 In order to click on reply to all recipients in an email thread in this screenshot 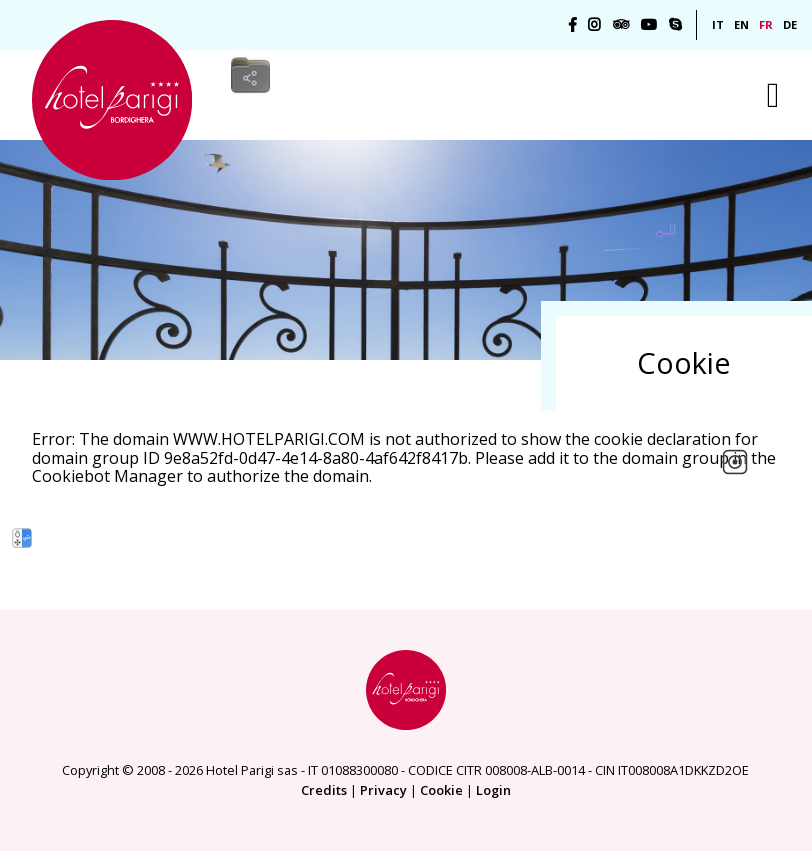, I will do `click(665, 229)`.